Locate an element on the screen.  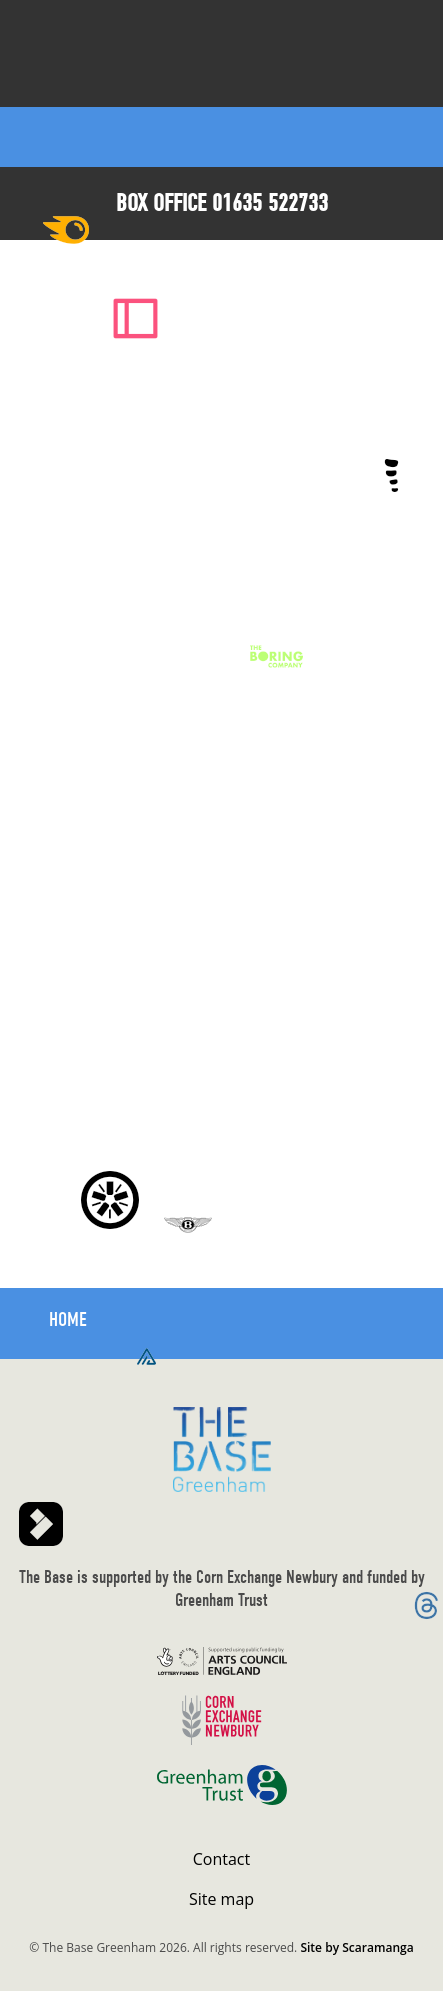
switch to left sidebar layout is located at coordinates (135, 318).